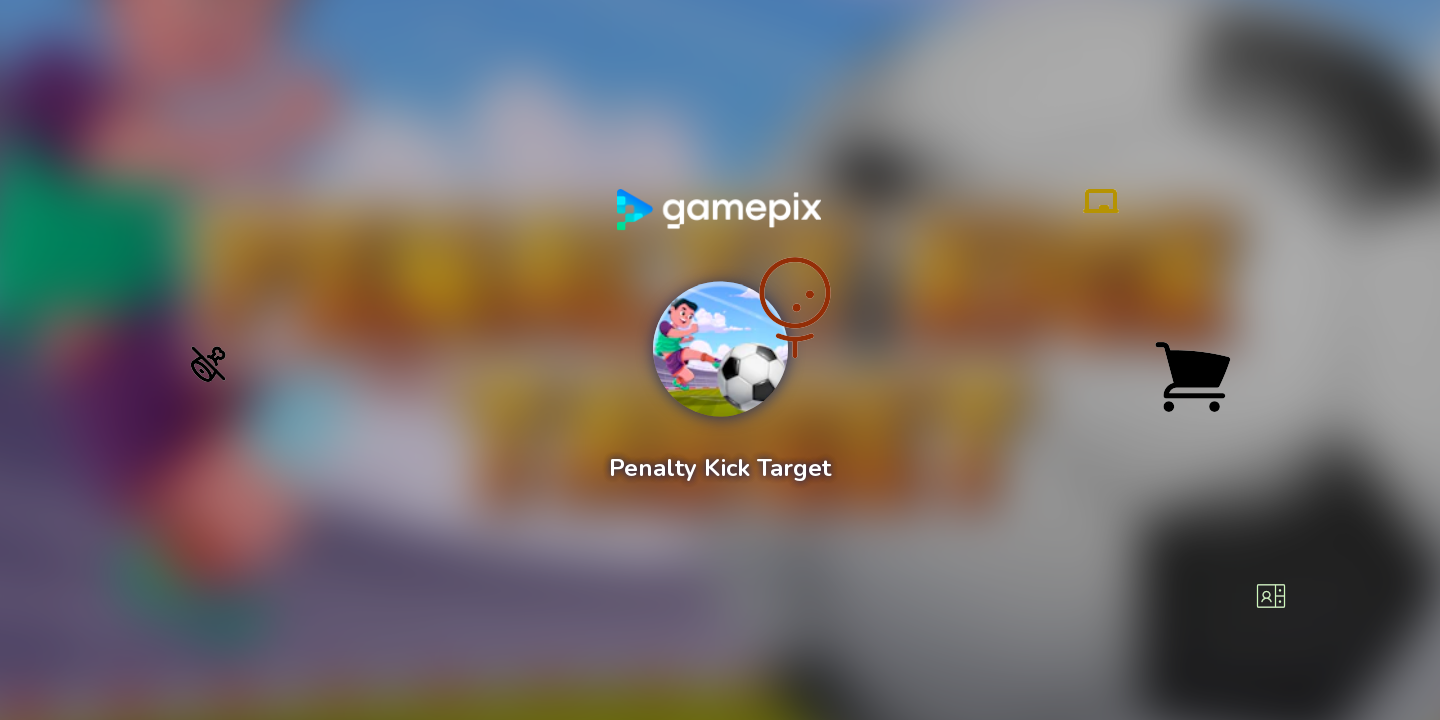 The image size is (1440, 720). What do you see at coordinates (1193, 377) in the screenshot?
I see `view your shopping cart` at bounding box center [1193, 377].